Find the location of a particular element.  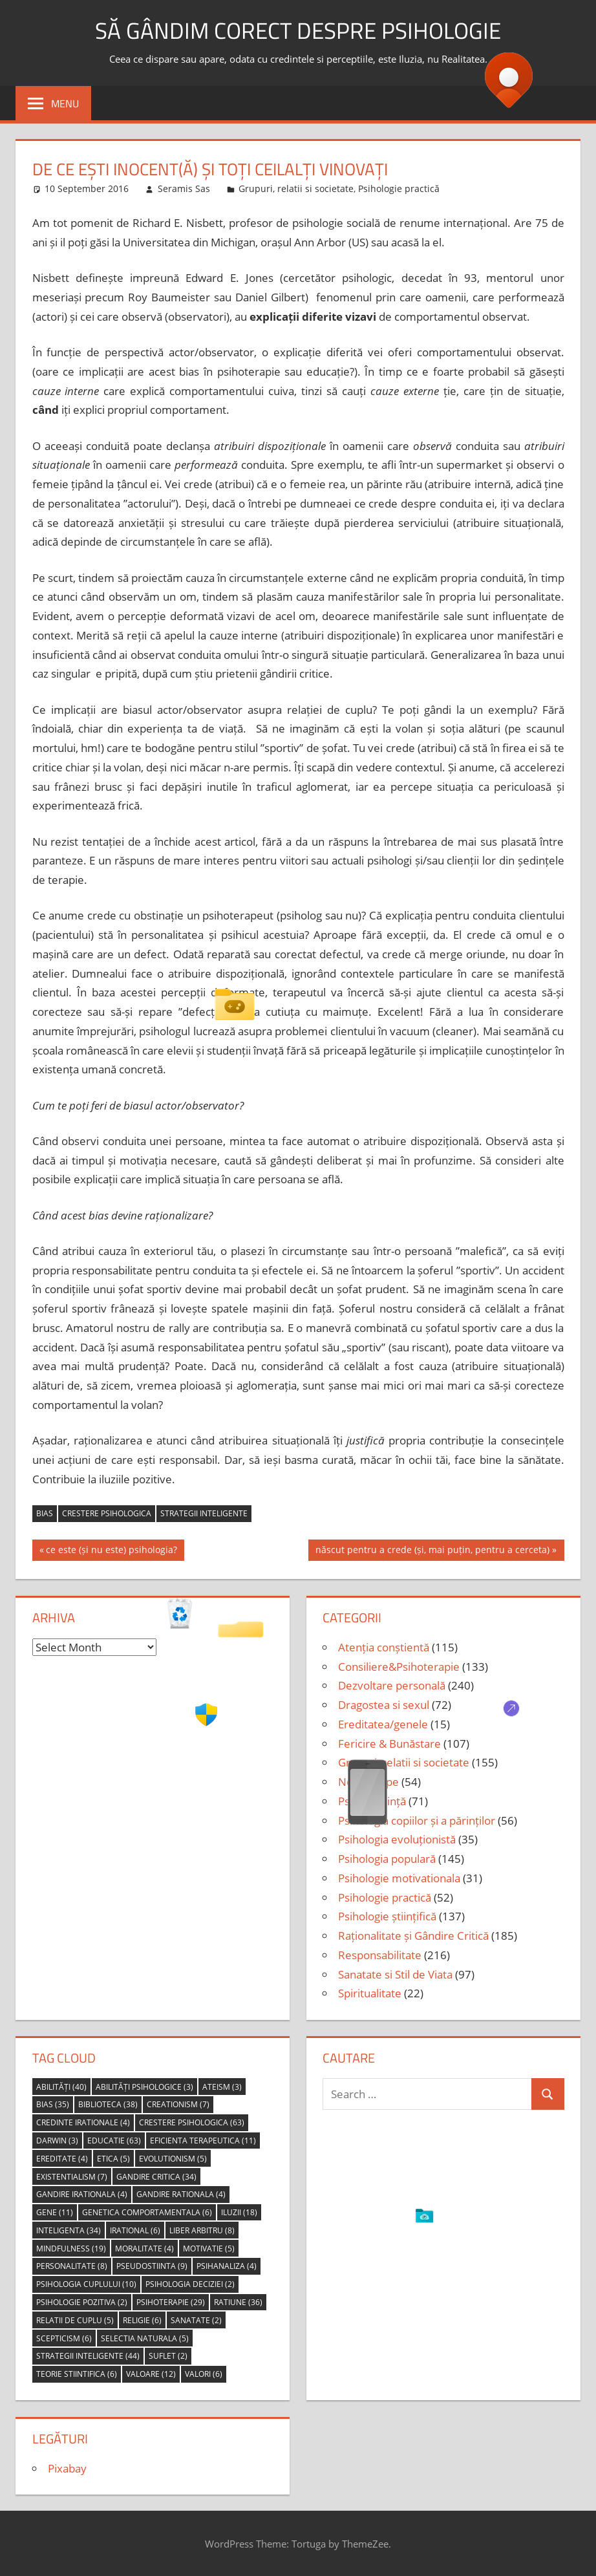

open the recycle bin to view deleted files is located at coordinates (180, 1614).